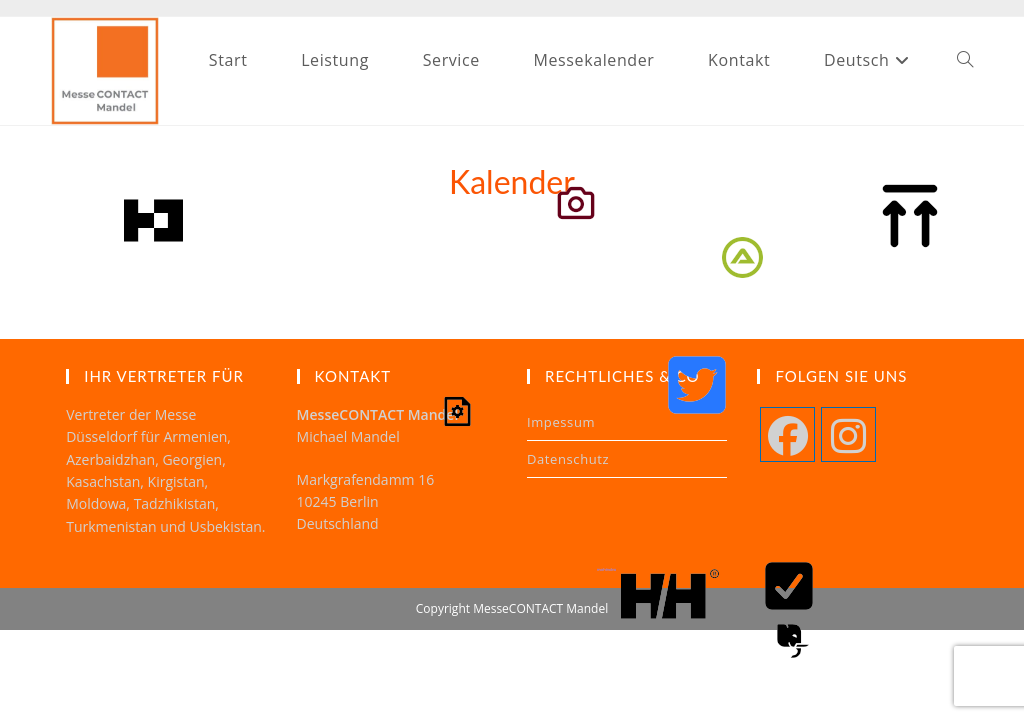 This screenshot has height=720, width=1024. Describe the element at coordinates (606, 569) in the screenshot. I see `Mahindra company logo` at that location.